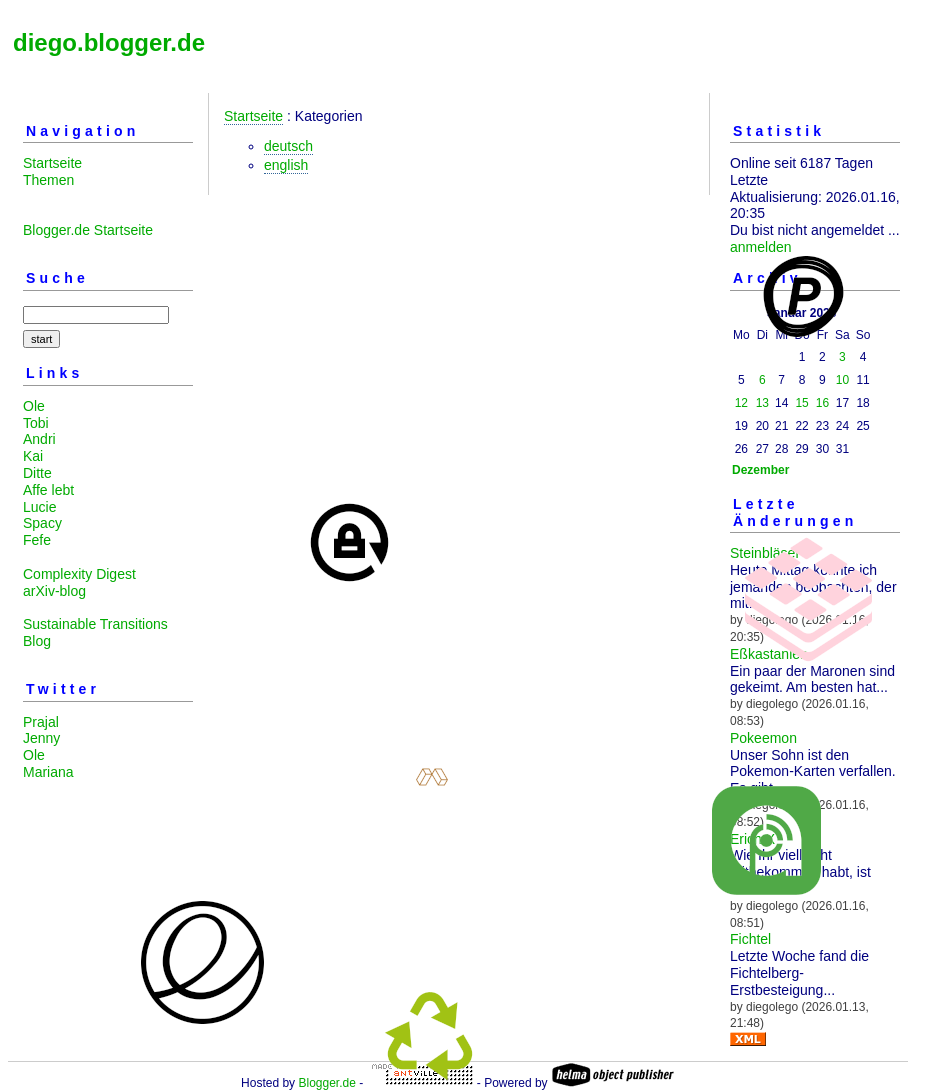 The height and width of the screenshot is (1090, 928). Describe the element at coordinates (766, 840) in the screenshot. I see `open Podcast Addict app` at that location.